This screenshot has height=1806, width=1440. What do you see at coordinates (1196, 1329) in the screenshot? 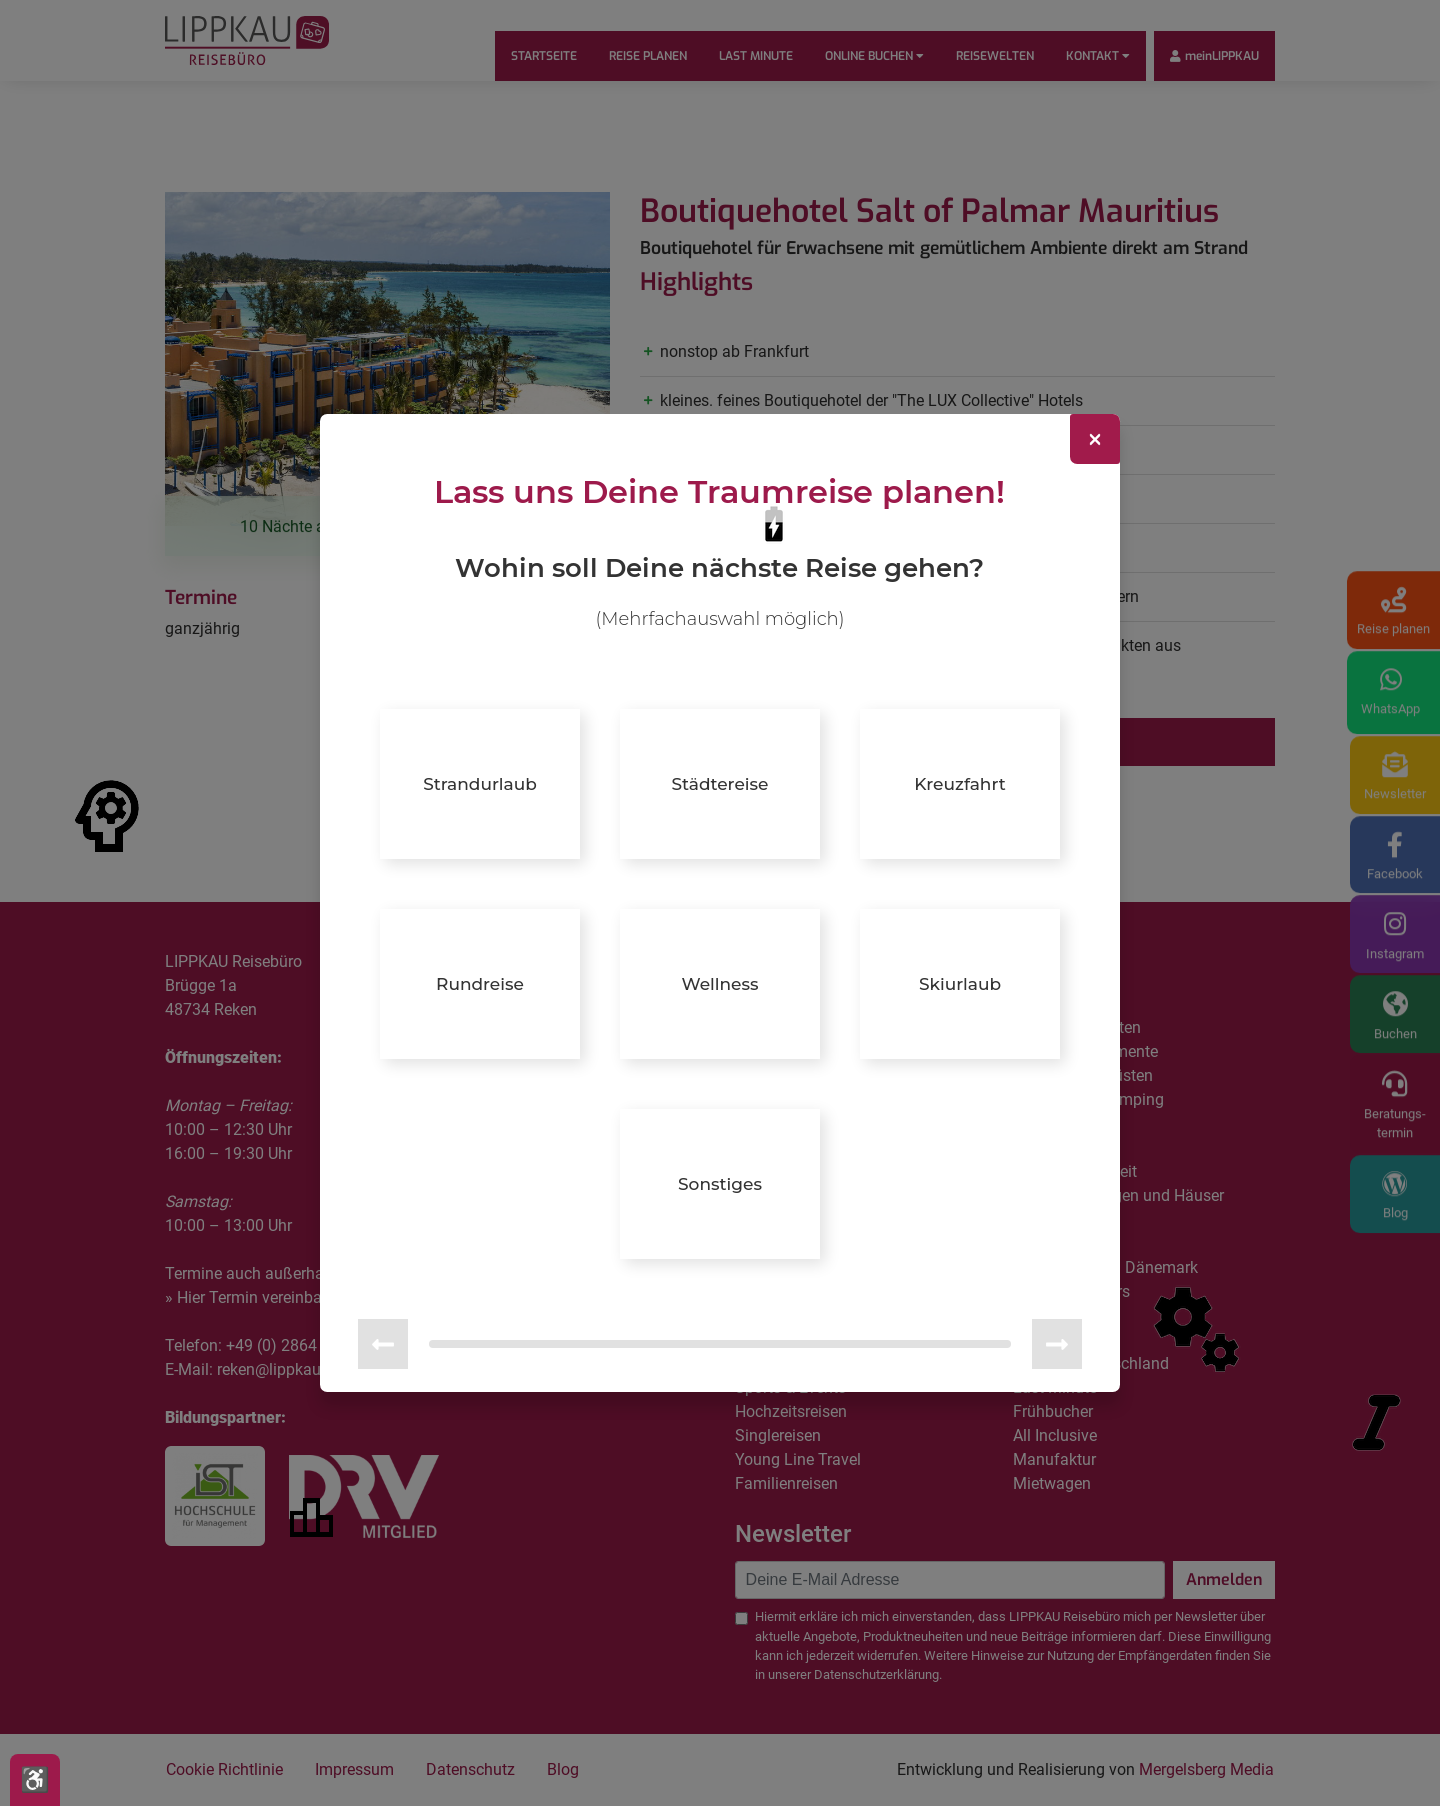
I see `access miscellaneous settings or services` at bounding box center [1196, 1329].